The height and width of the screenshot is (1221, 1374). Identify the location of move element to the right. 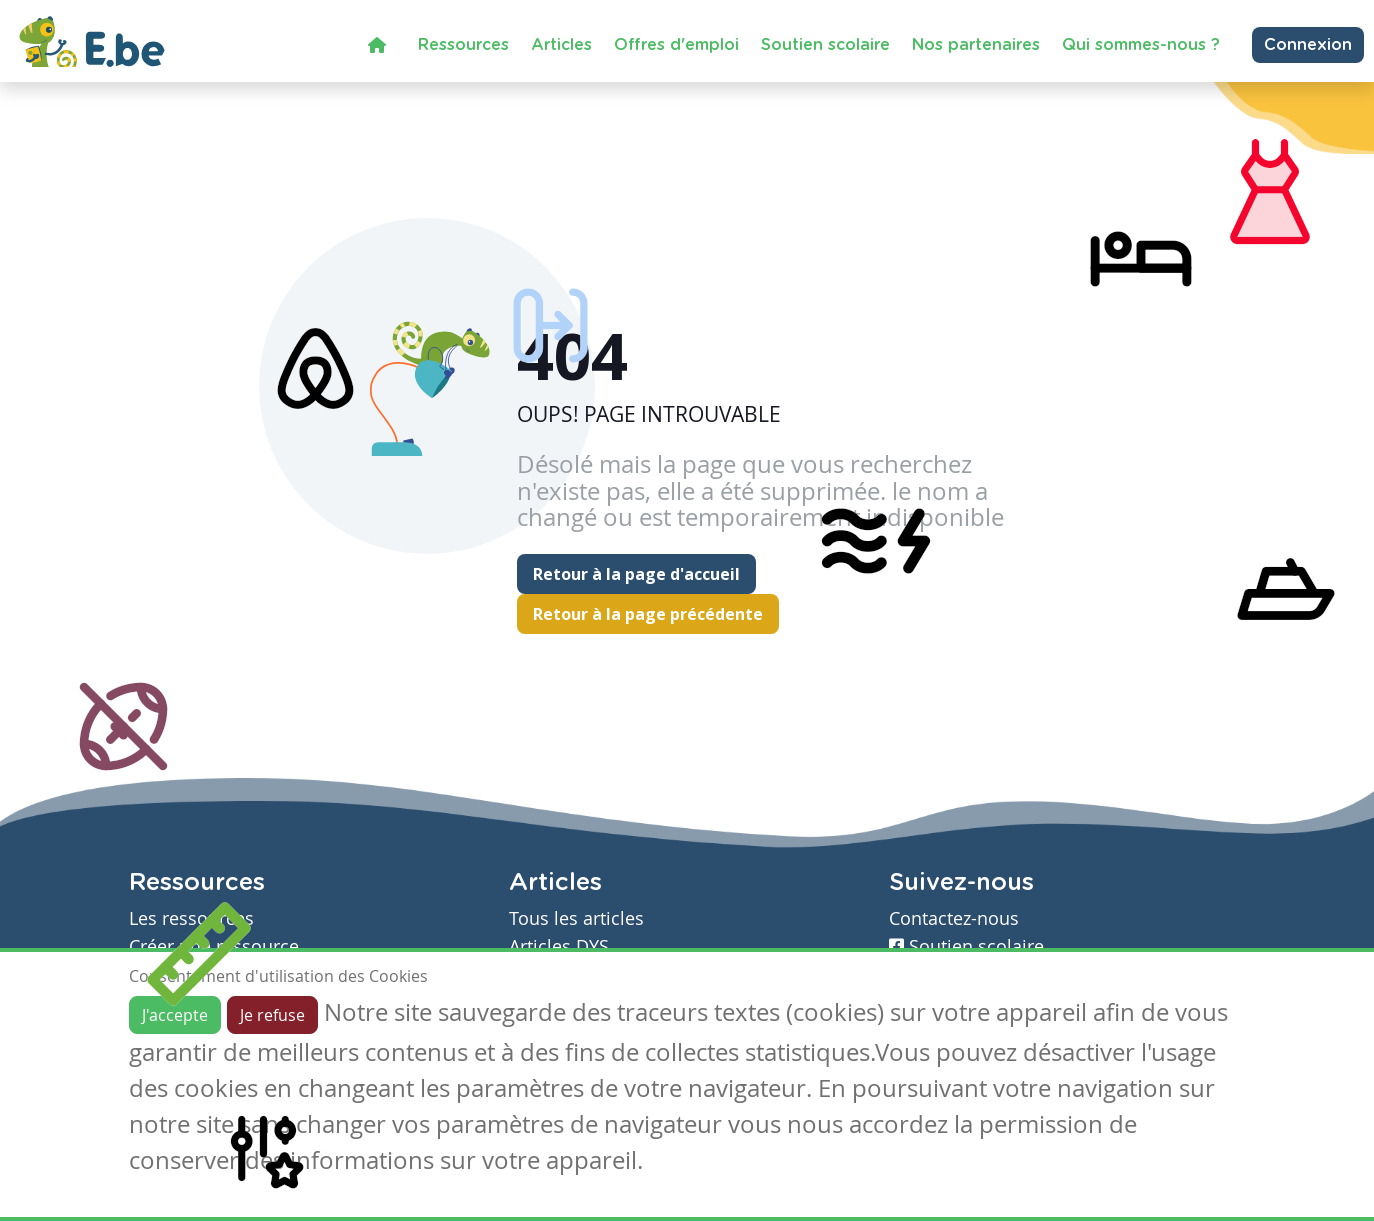
(550, 325).